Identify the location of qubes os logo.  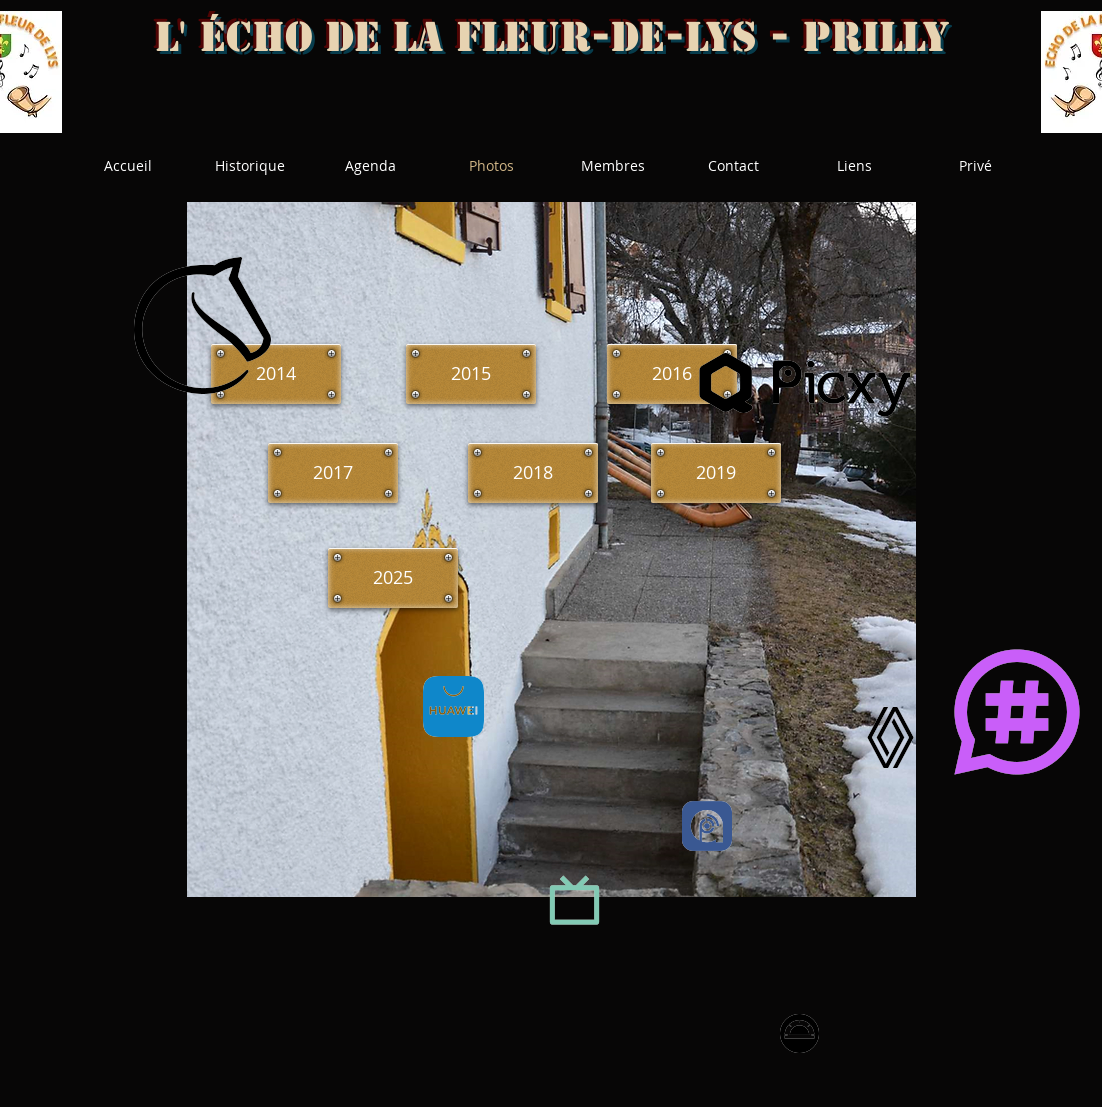
(726, 383).